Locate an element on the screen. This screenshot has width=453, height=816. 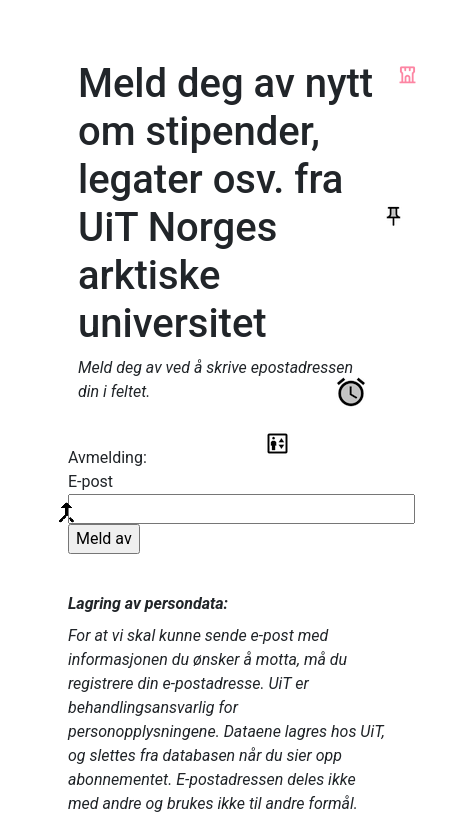
pin an item to keep it visible is located at coordinates (393, 216).